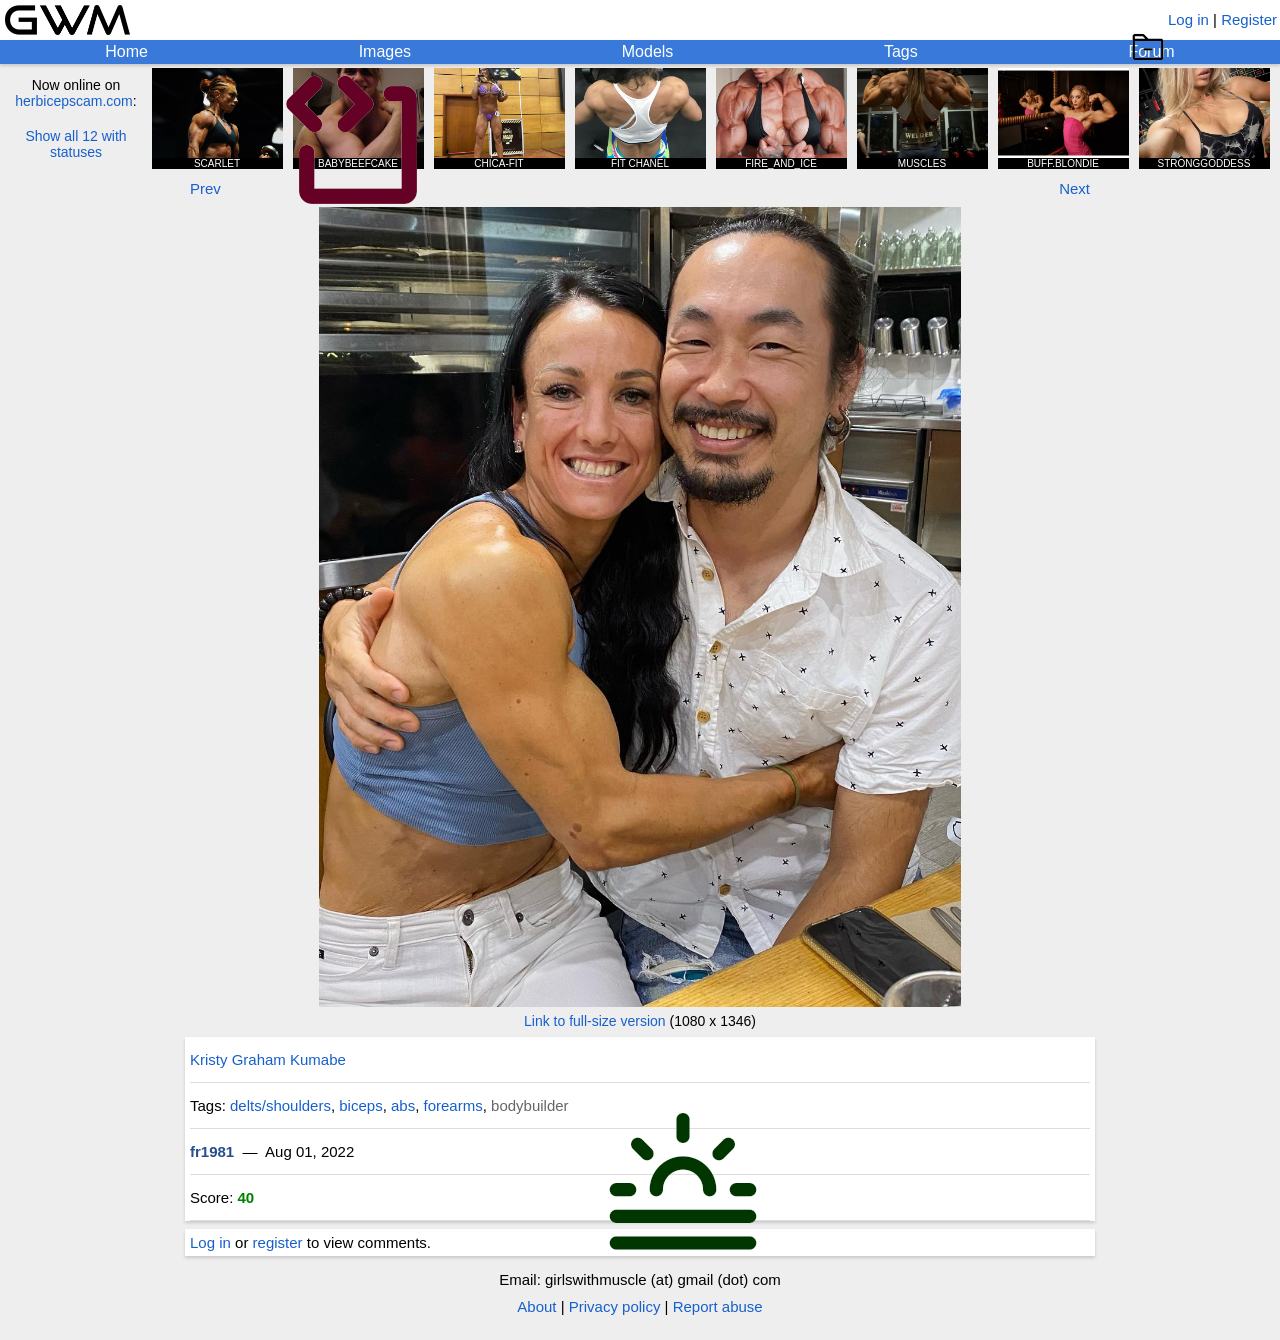 The height and width of the screenshot is (1340, 1280). What do you see at coordinates (683, 1183) in the screenshot?
I see `indicates hazy or foggy weather conditions` at bounding box center [683, 1183].